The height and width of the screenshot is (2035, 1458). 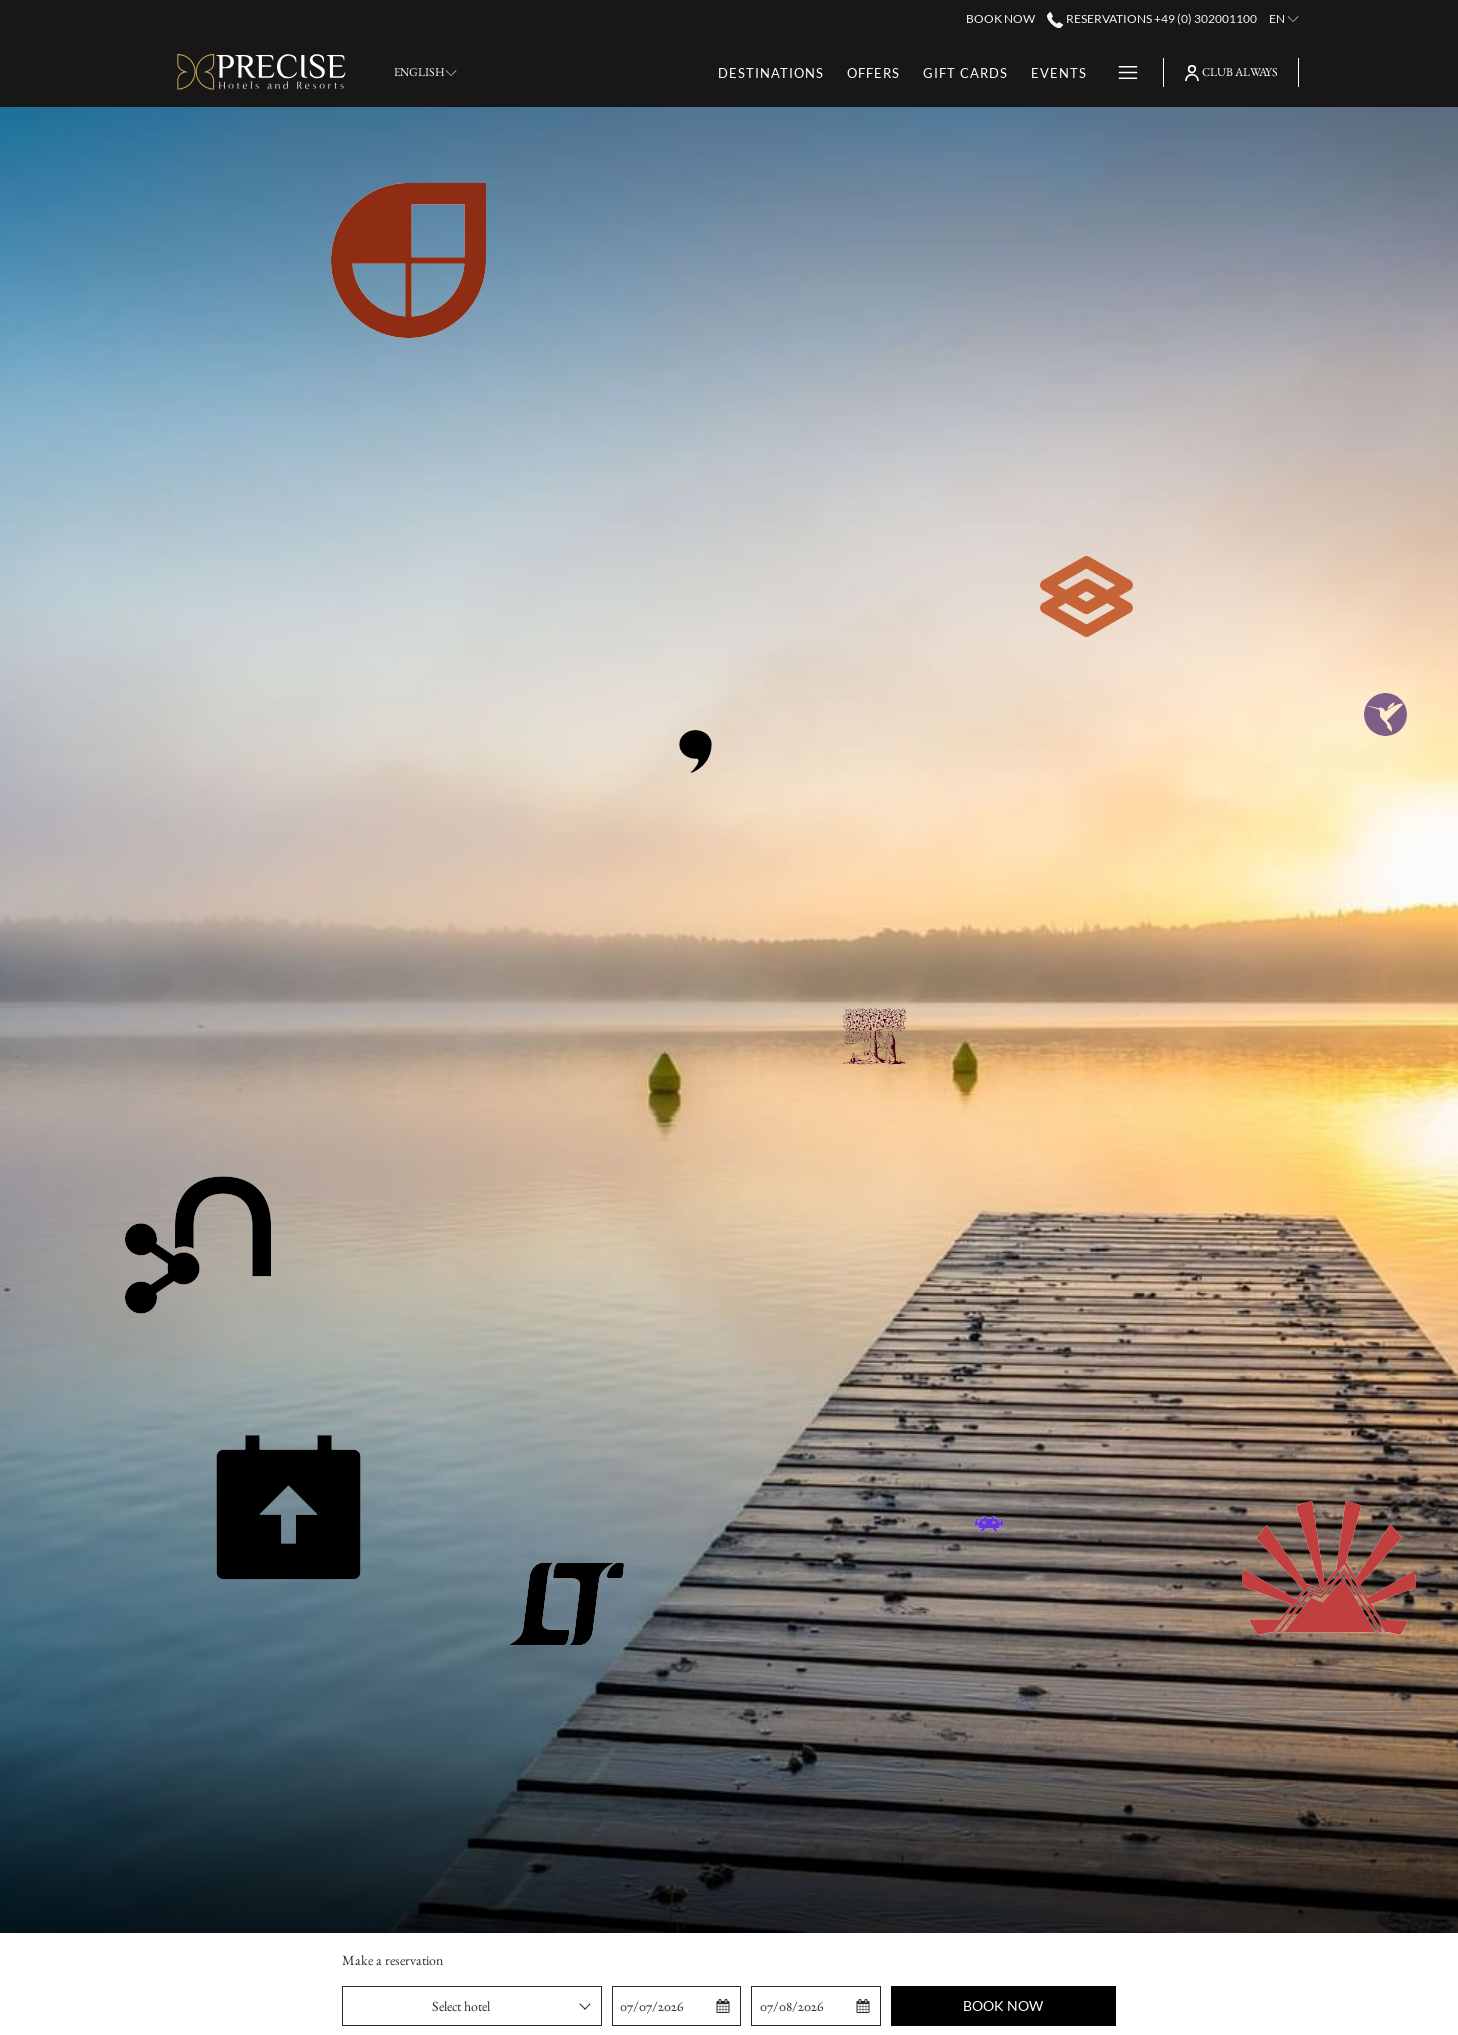 I want to click on gradio logo - open source machine learning interface framework, so click(x=1086, y=596).